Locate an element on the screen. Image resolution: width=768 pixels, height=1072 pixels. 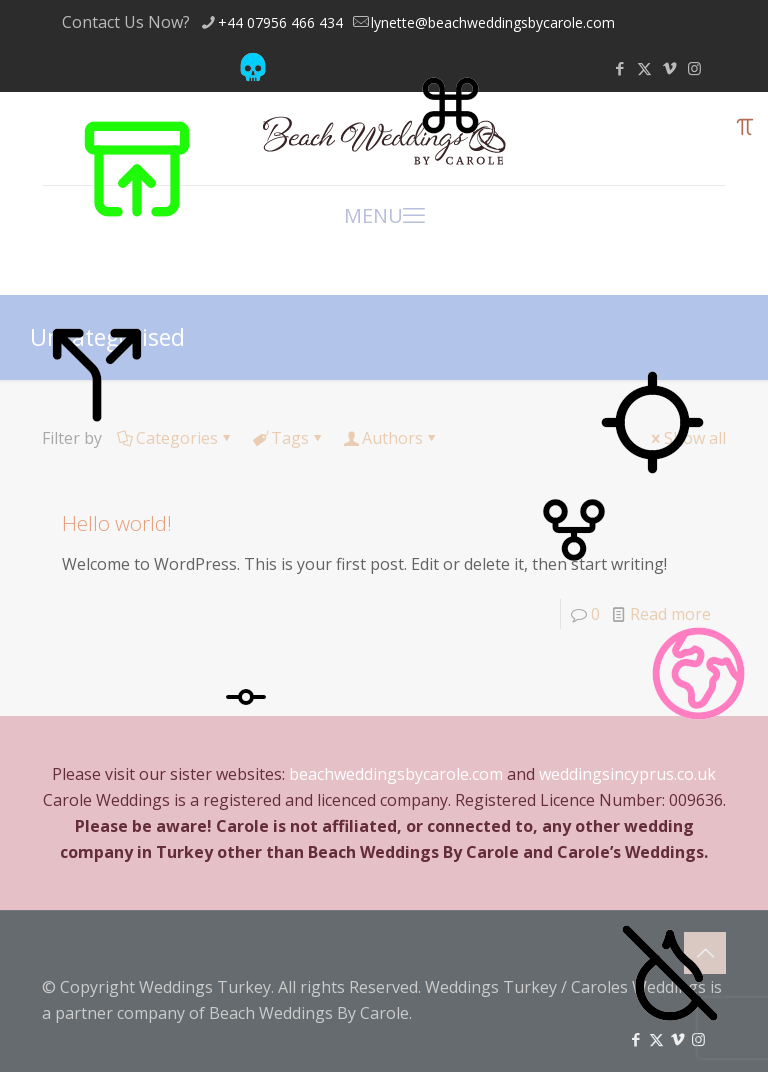
command key modifier for keyboard shortcuts is located at coordinates (450, 105).